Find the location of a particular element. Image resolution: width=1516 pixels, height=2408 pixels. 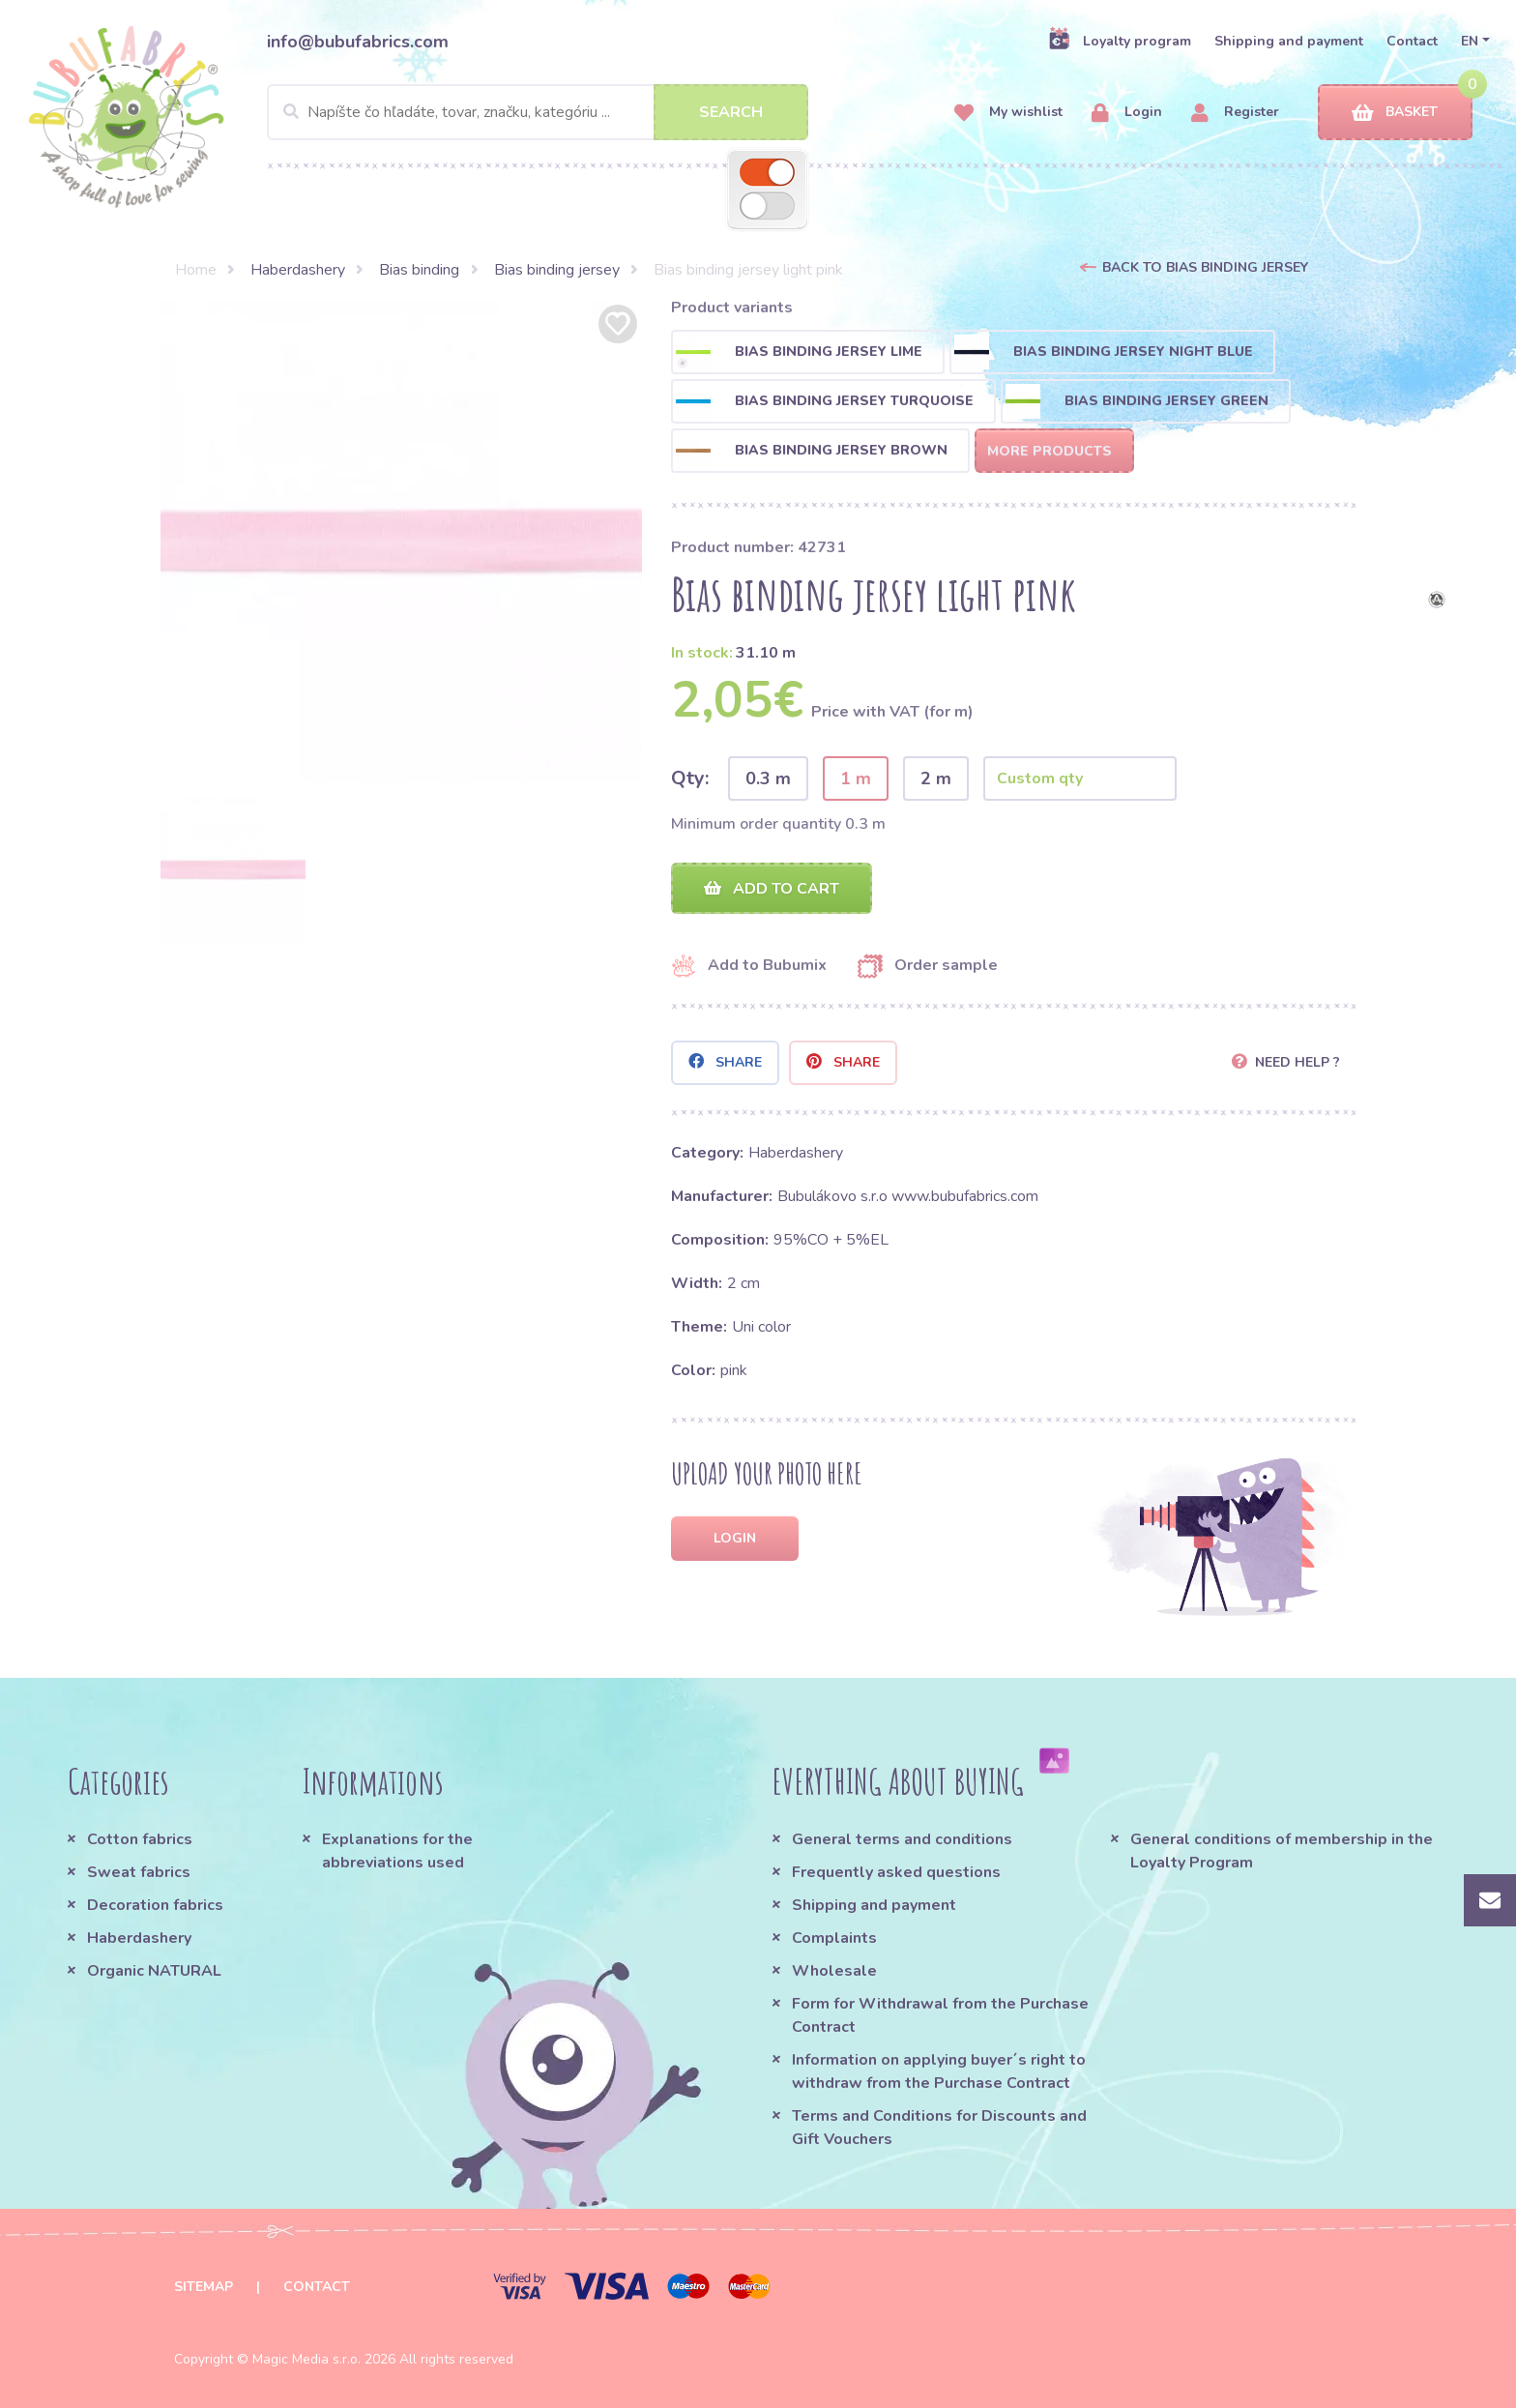

open system settings or preferences is located at coordinates (767, 189).